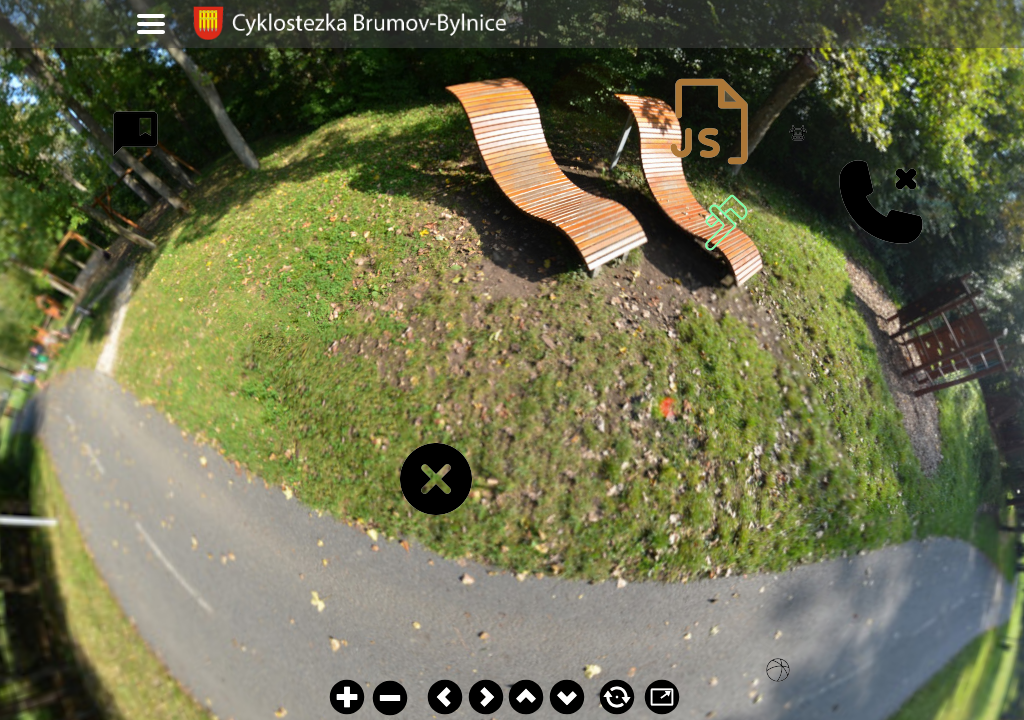  Describe the element at coordinates (436, 479) in the screenshot. I see `close or dismiss a dialog` at that location.